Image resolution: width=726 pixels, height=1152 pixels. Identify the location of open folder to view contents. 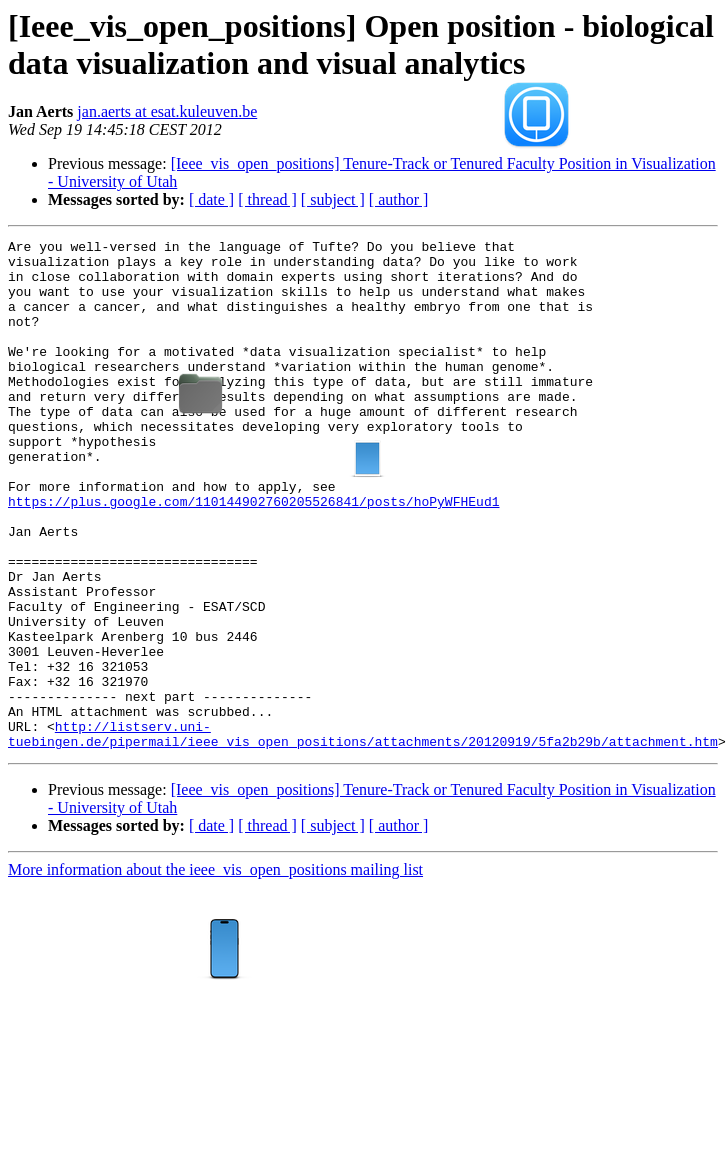
(200, 393).